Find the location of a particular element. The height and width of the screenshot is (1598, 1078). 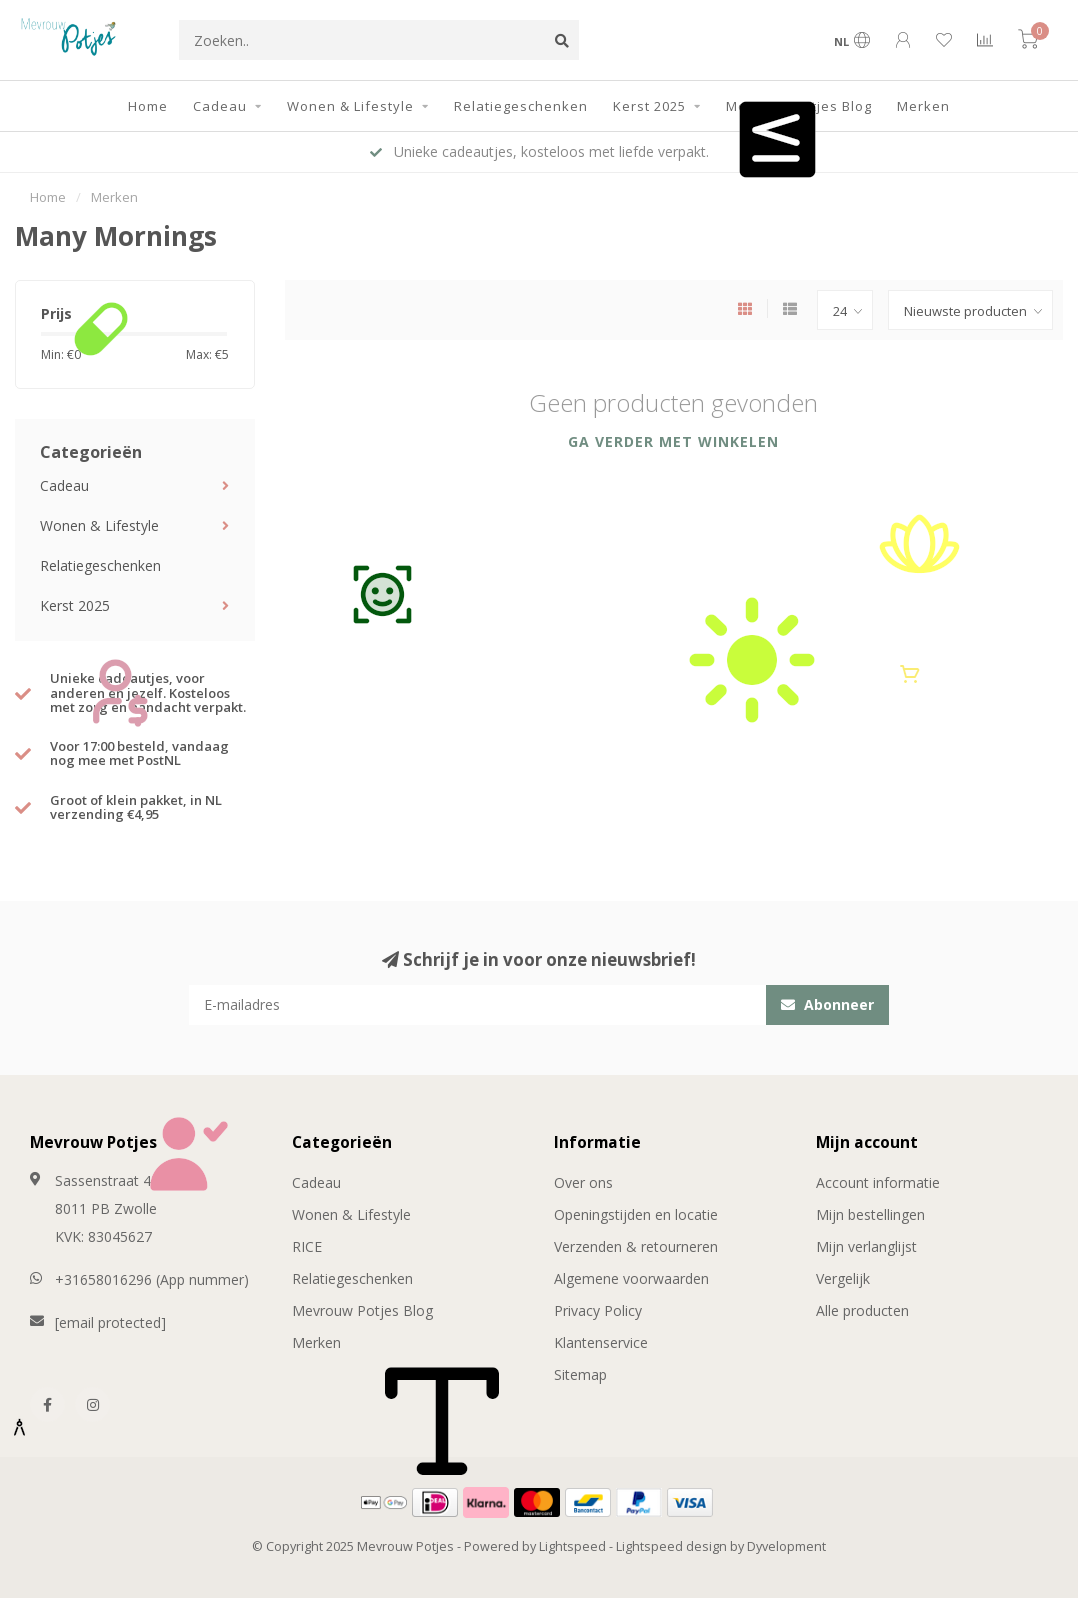

scan face to unlock or authenticate is located at coordinates (382, 594).